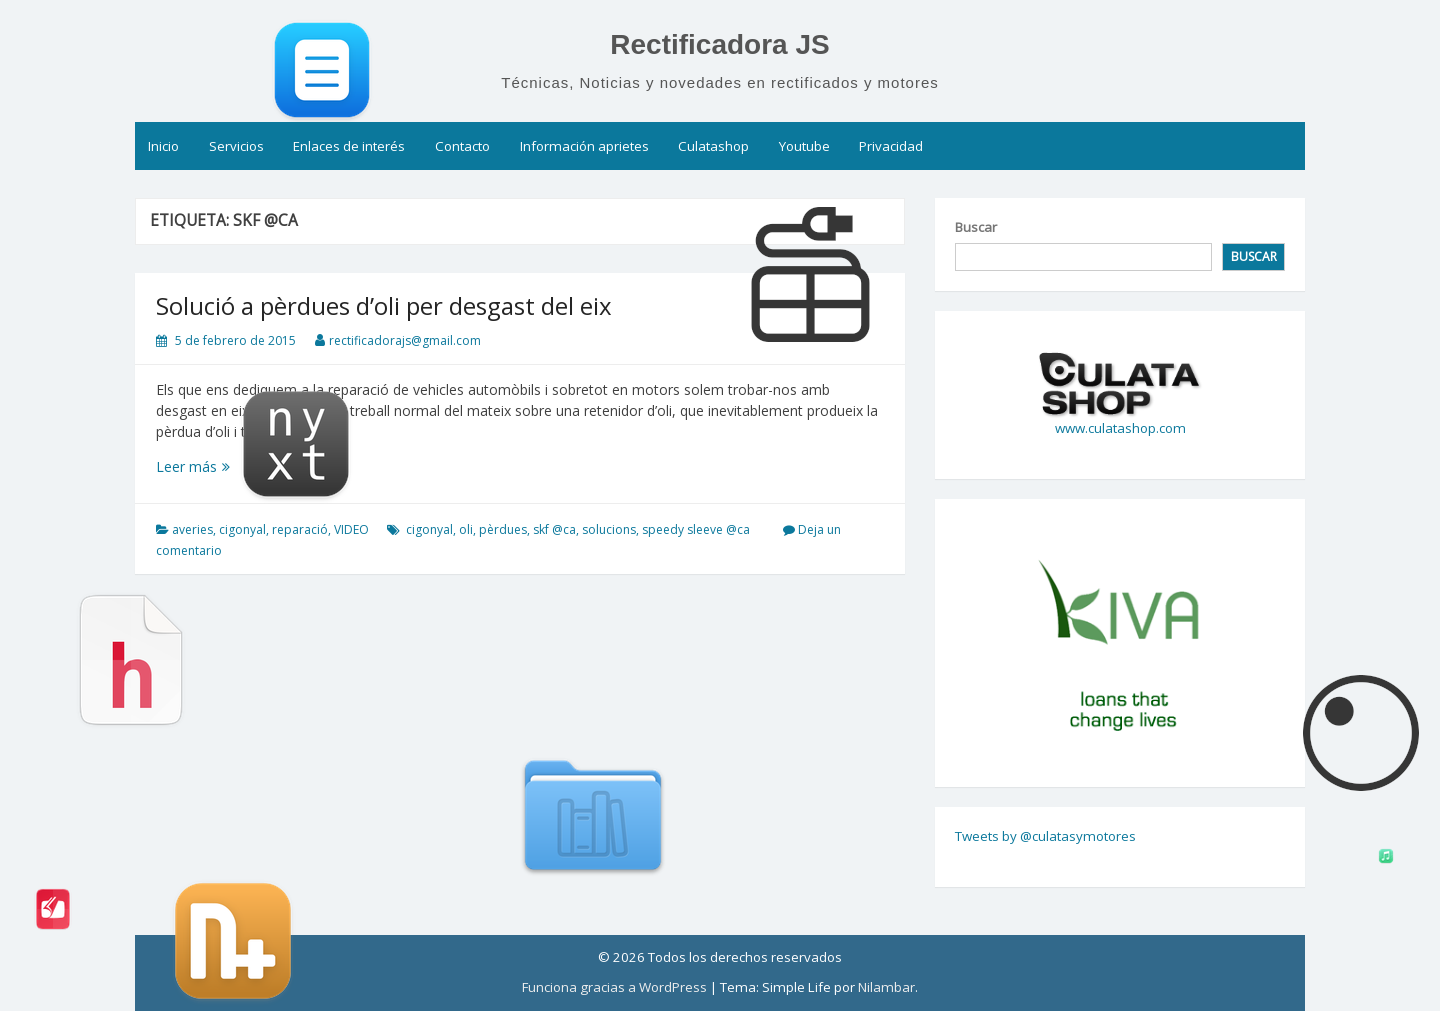 Image resolution: width=1440 pixels, height=1011 pixels. What do you see at coordinates (810, 274) in the screenshot?
I see `connect to a USB hub device` at bounding box center [810, 274].